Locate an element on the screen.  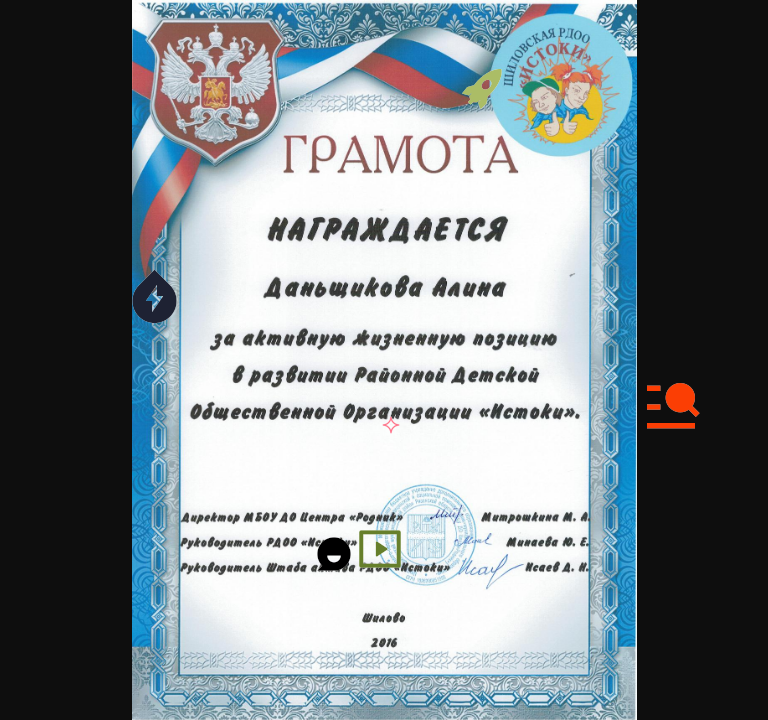
Rocket.Chat messaging platform logo is located at coordinates (482, 89).